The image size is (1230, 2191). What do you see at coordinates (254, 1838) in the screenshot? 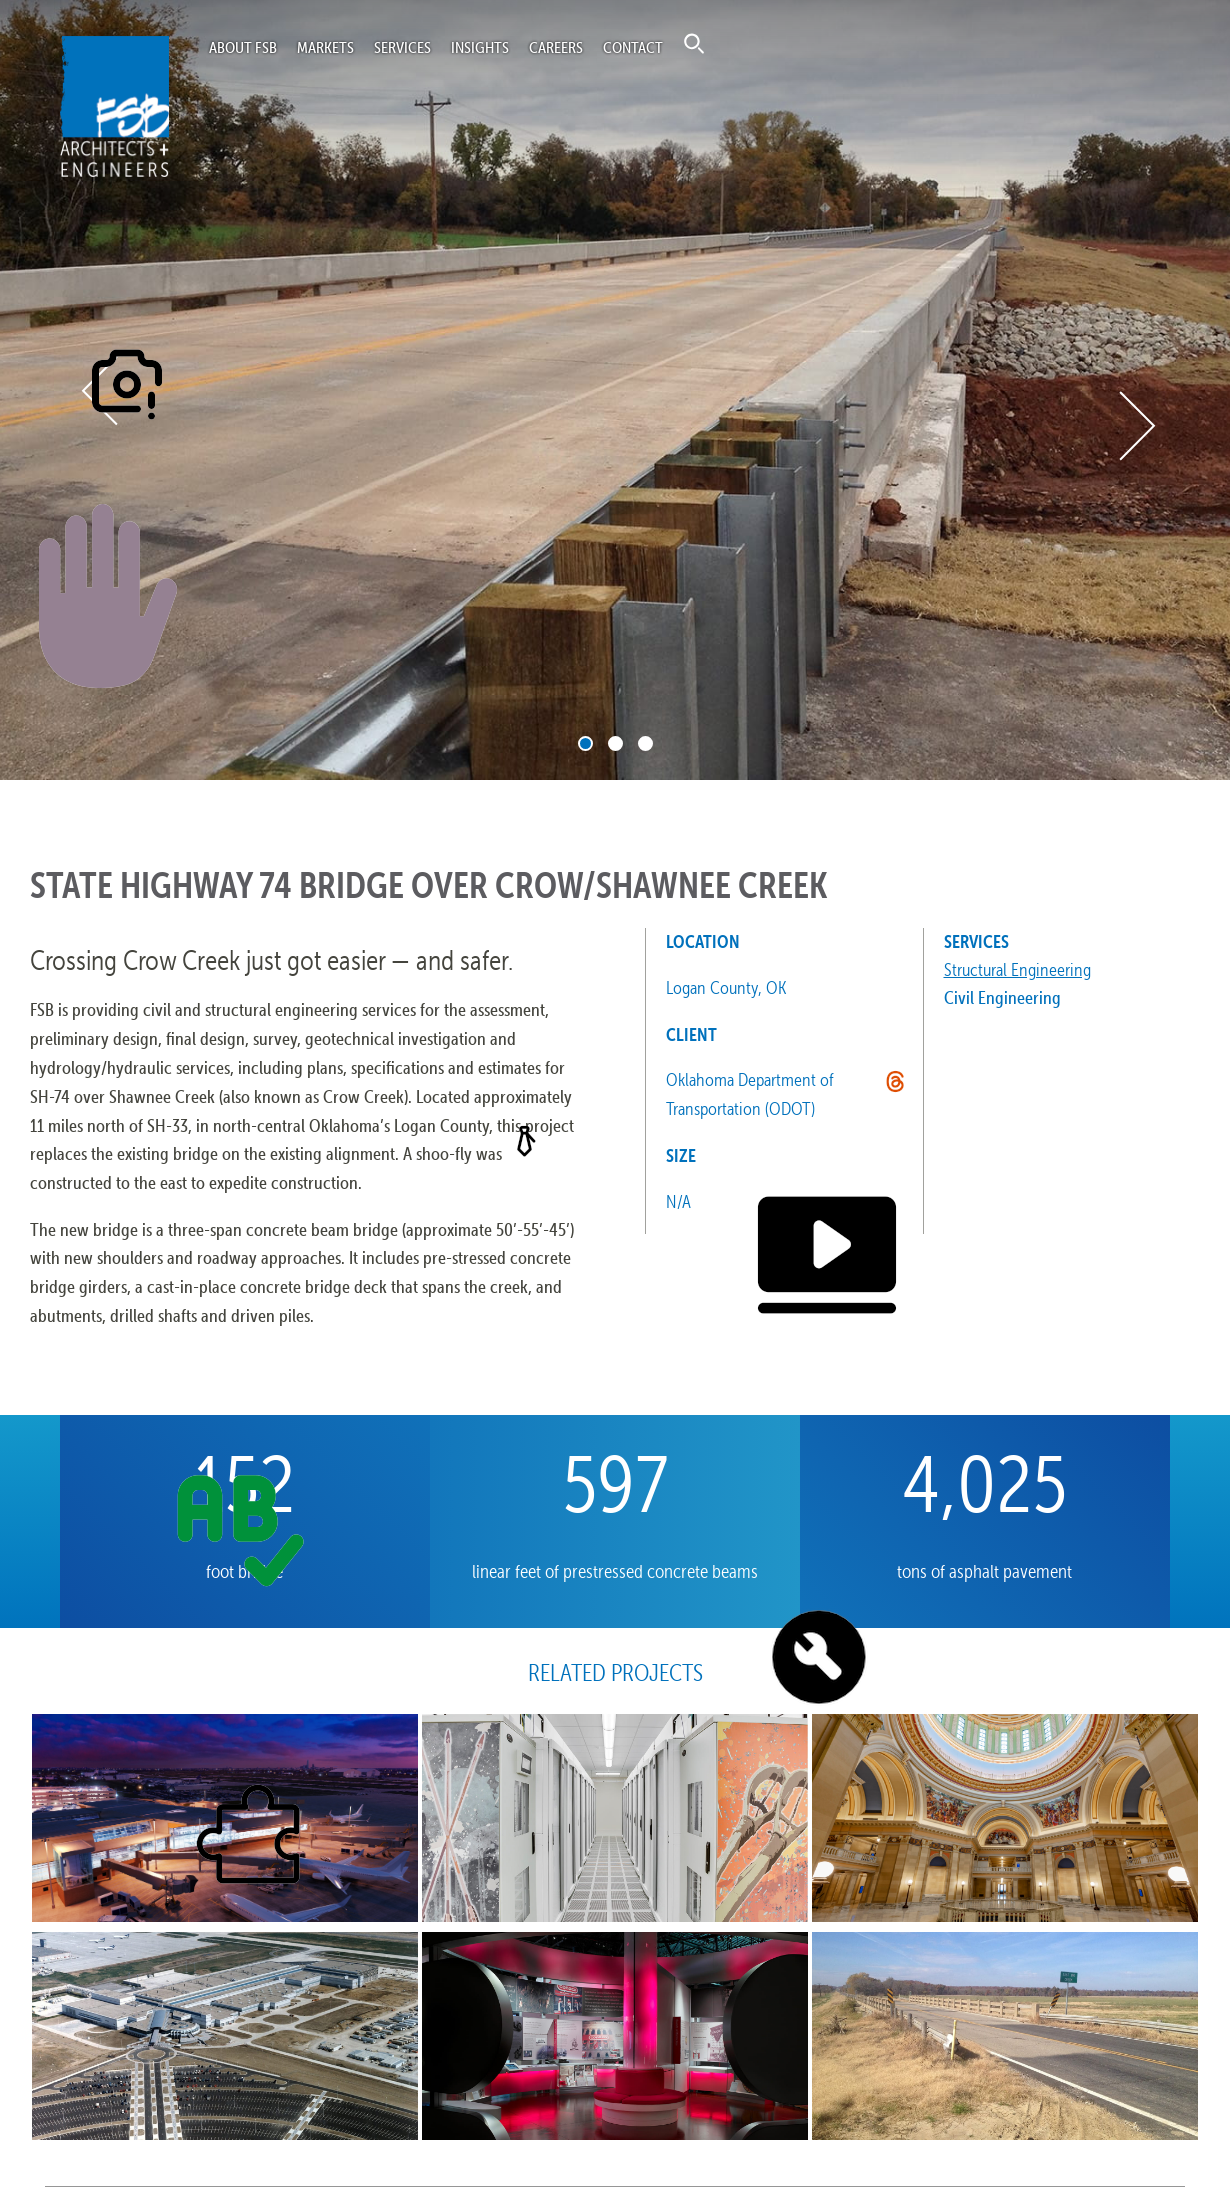
I see `access plugins or extensions` at bounding box center [254, 1838].